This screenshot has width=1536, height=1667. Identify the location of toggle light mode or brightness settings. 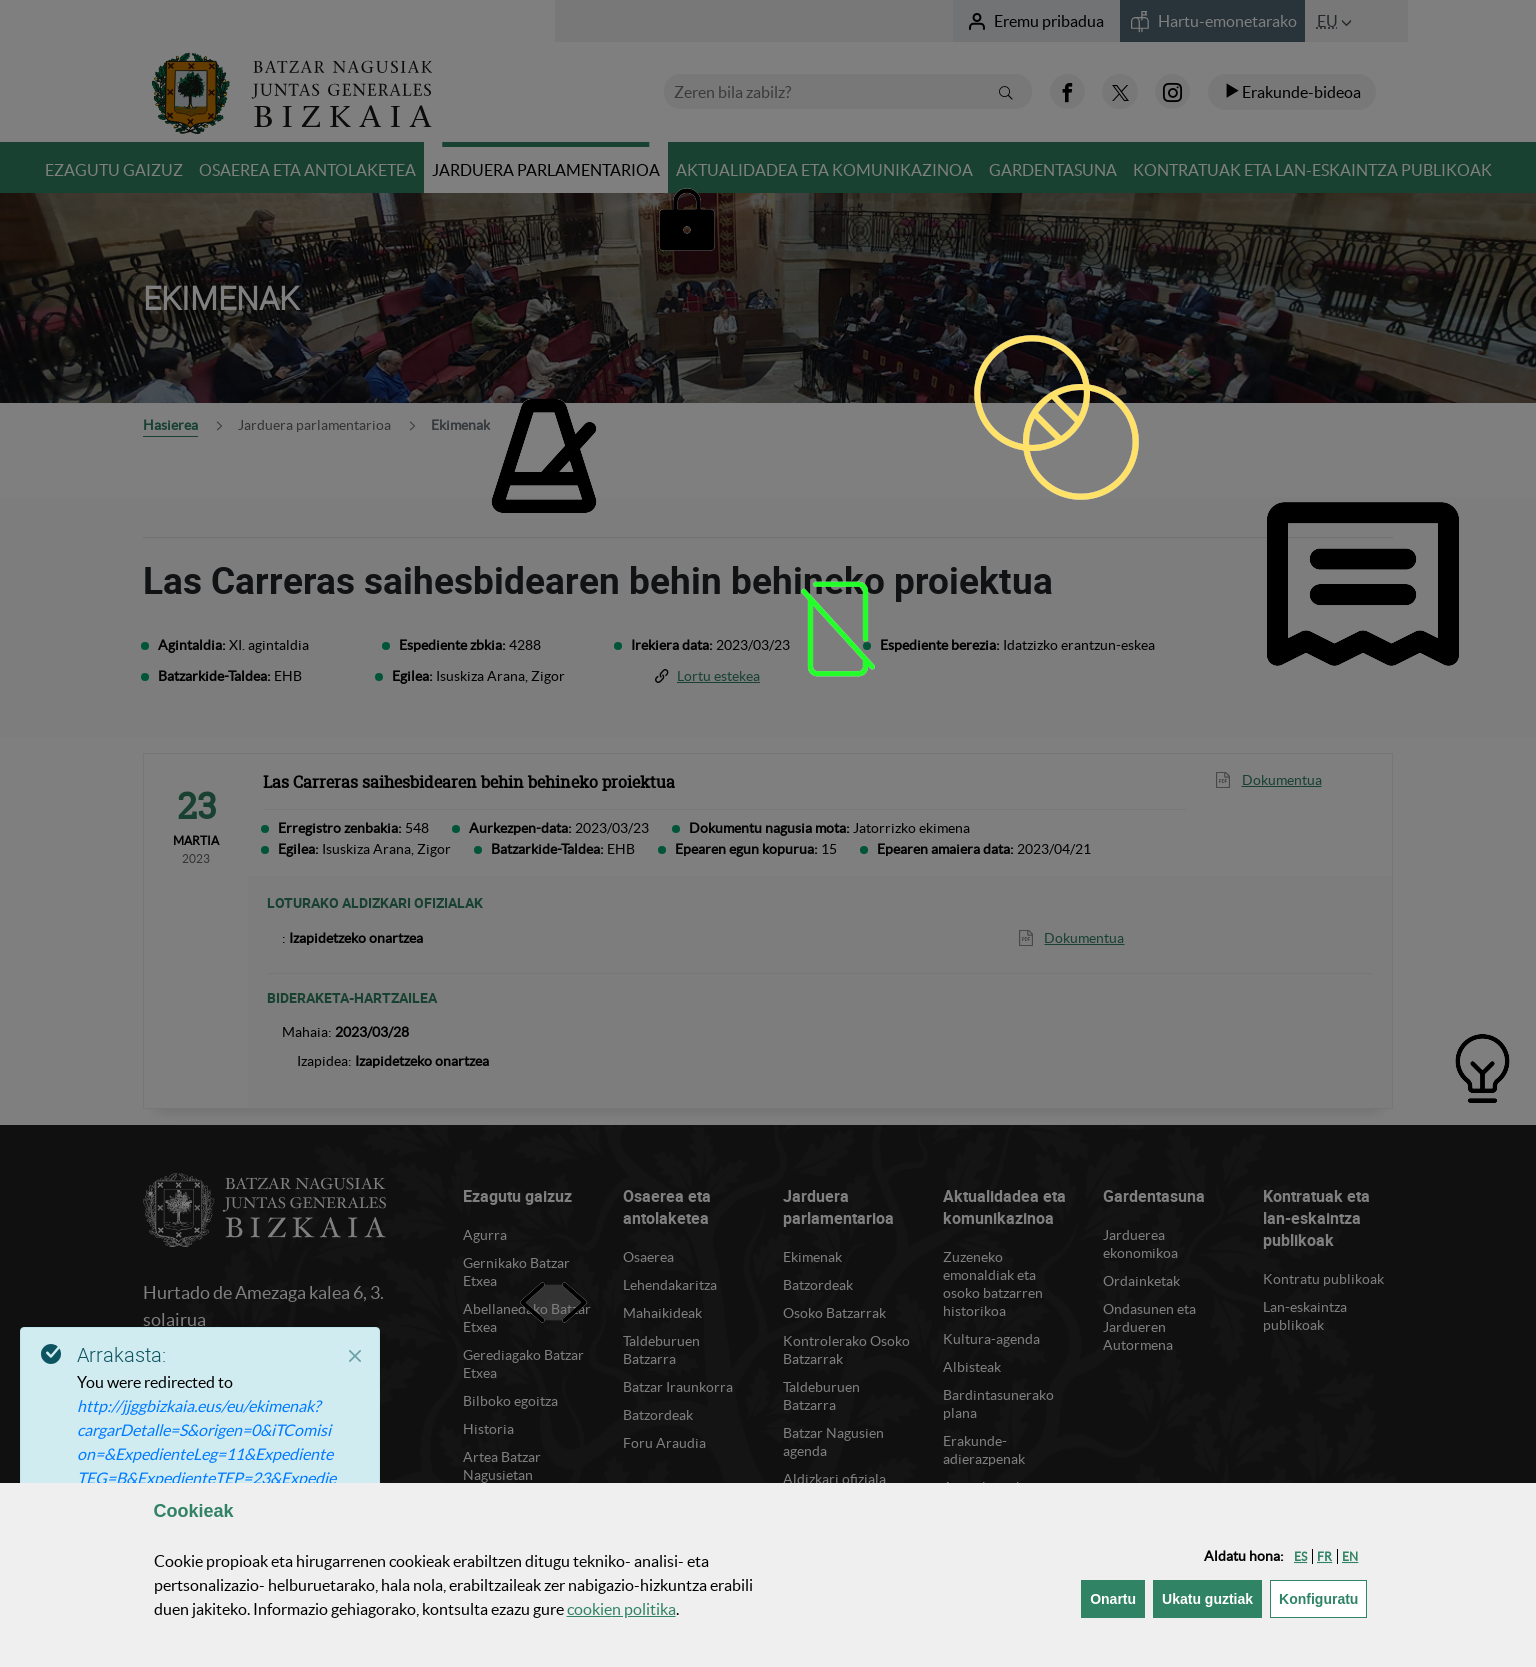
(1482, 1068).